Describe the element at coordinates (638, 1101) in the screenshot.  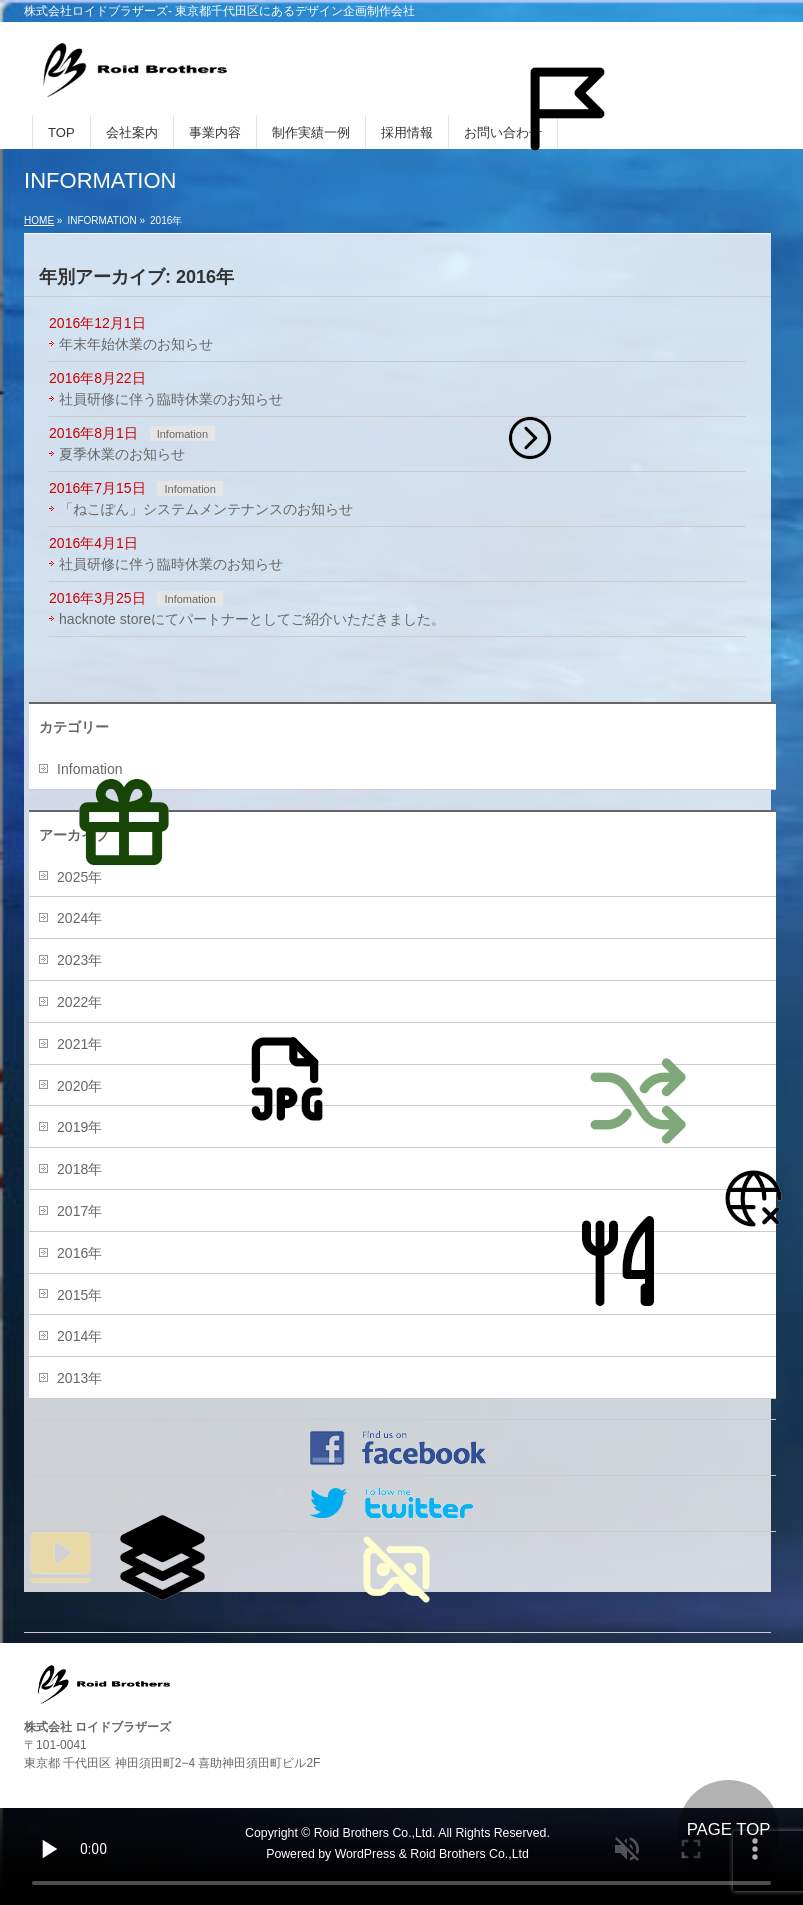
I see `shuffle or randomize content` at that location.